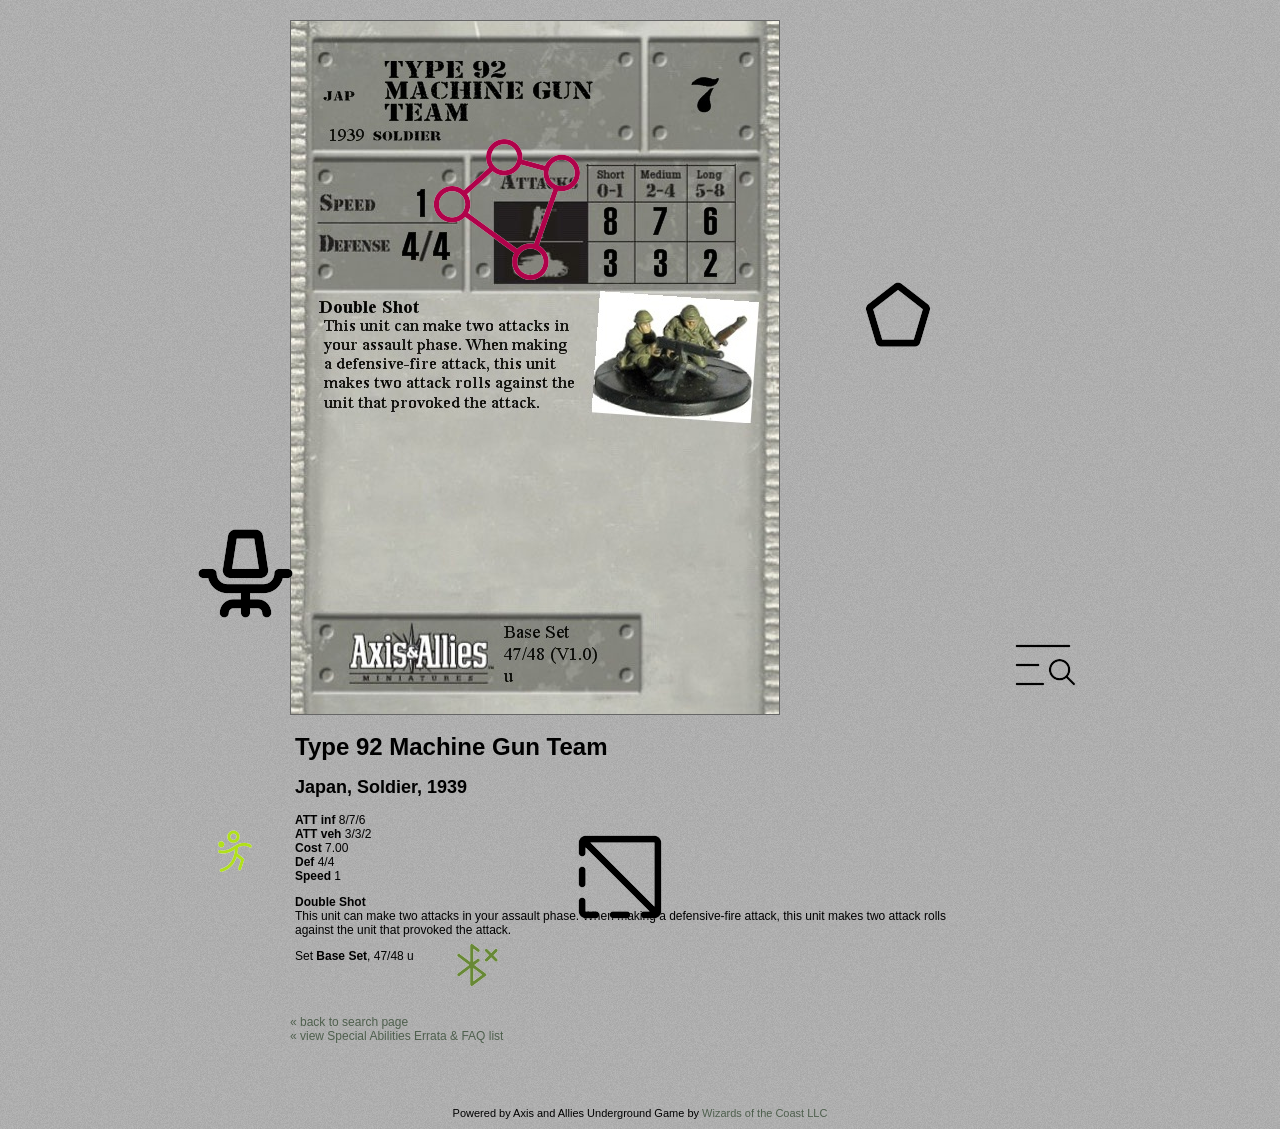 This screenshot has height=1129, width=1280. What do you see at coordinates (233, 850) in the screenshot?
I see `access throwing or toss-related activity` at bounding box center [233, 850].